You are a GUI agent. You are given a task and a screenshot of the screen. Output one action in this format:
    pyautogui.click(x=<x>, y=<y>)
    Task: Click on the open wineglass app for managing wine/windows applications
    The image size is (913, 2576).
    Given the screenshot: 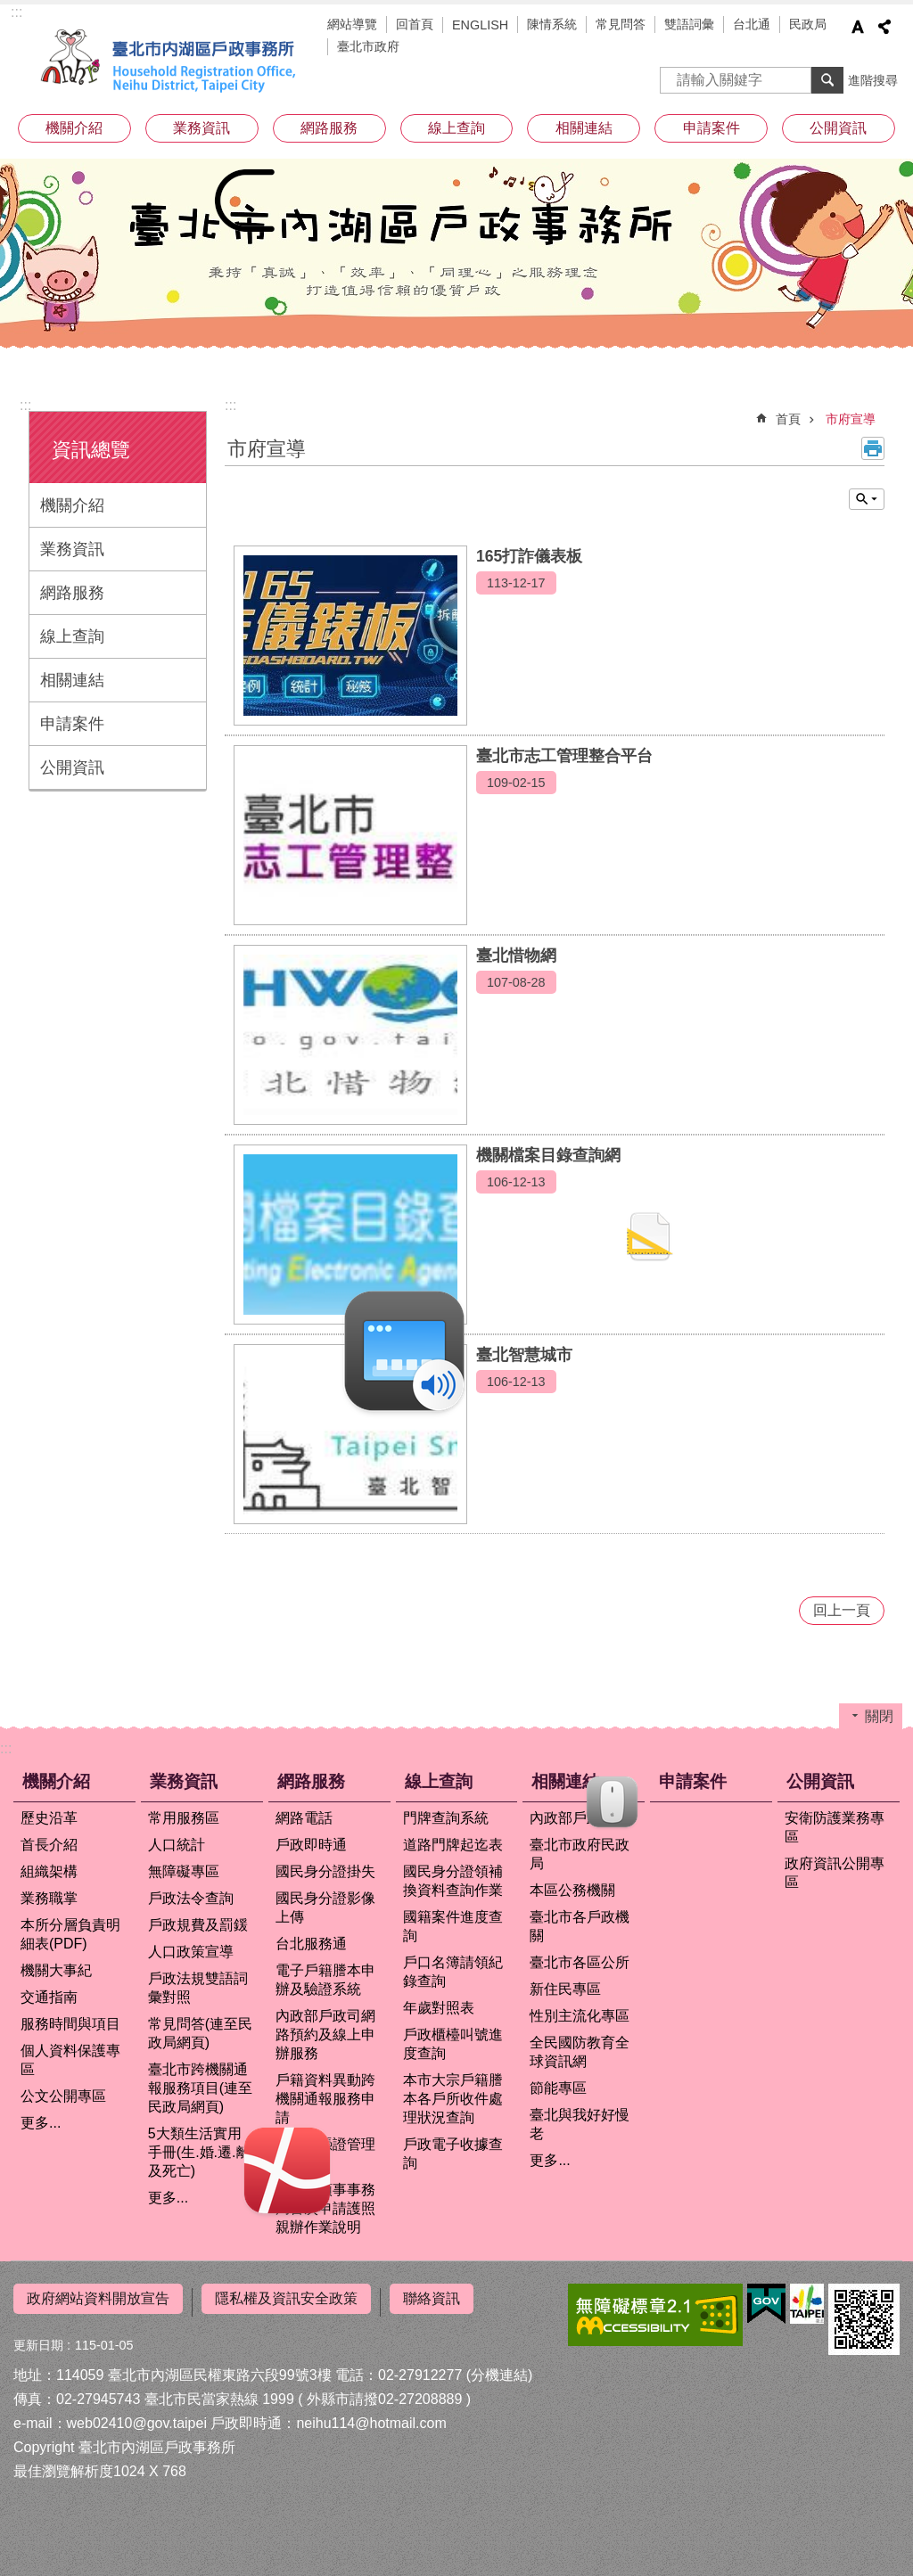 What is the action you would take?
    pyautogui.click(x=287, y=2170)
    